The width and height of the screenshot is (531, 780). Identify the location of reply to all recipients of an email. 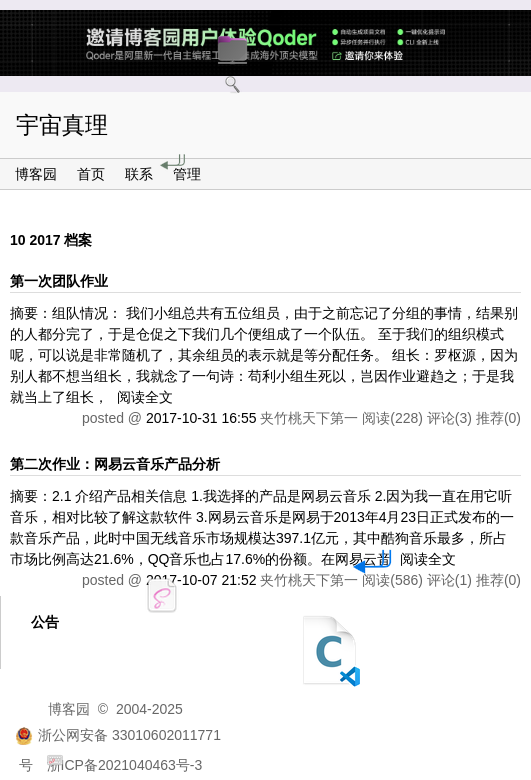
(371, 561).